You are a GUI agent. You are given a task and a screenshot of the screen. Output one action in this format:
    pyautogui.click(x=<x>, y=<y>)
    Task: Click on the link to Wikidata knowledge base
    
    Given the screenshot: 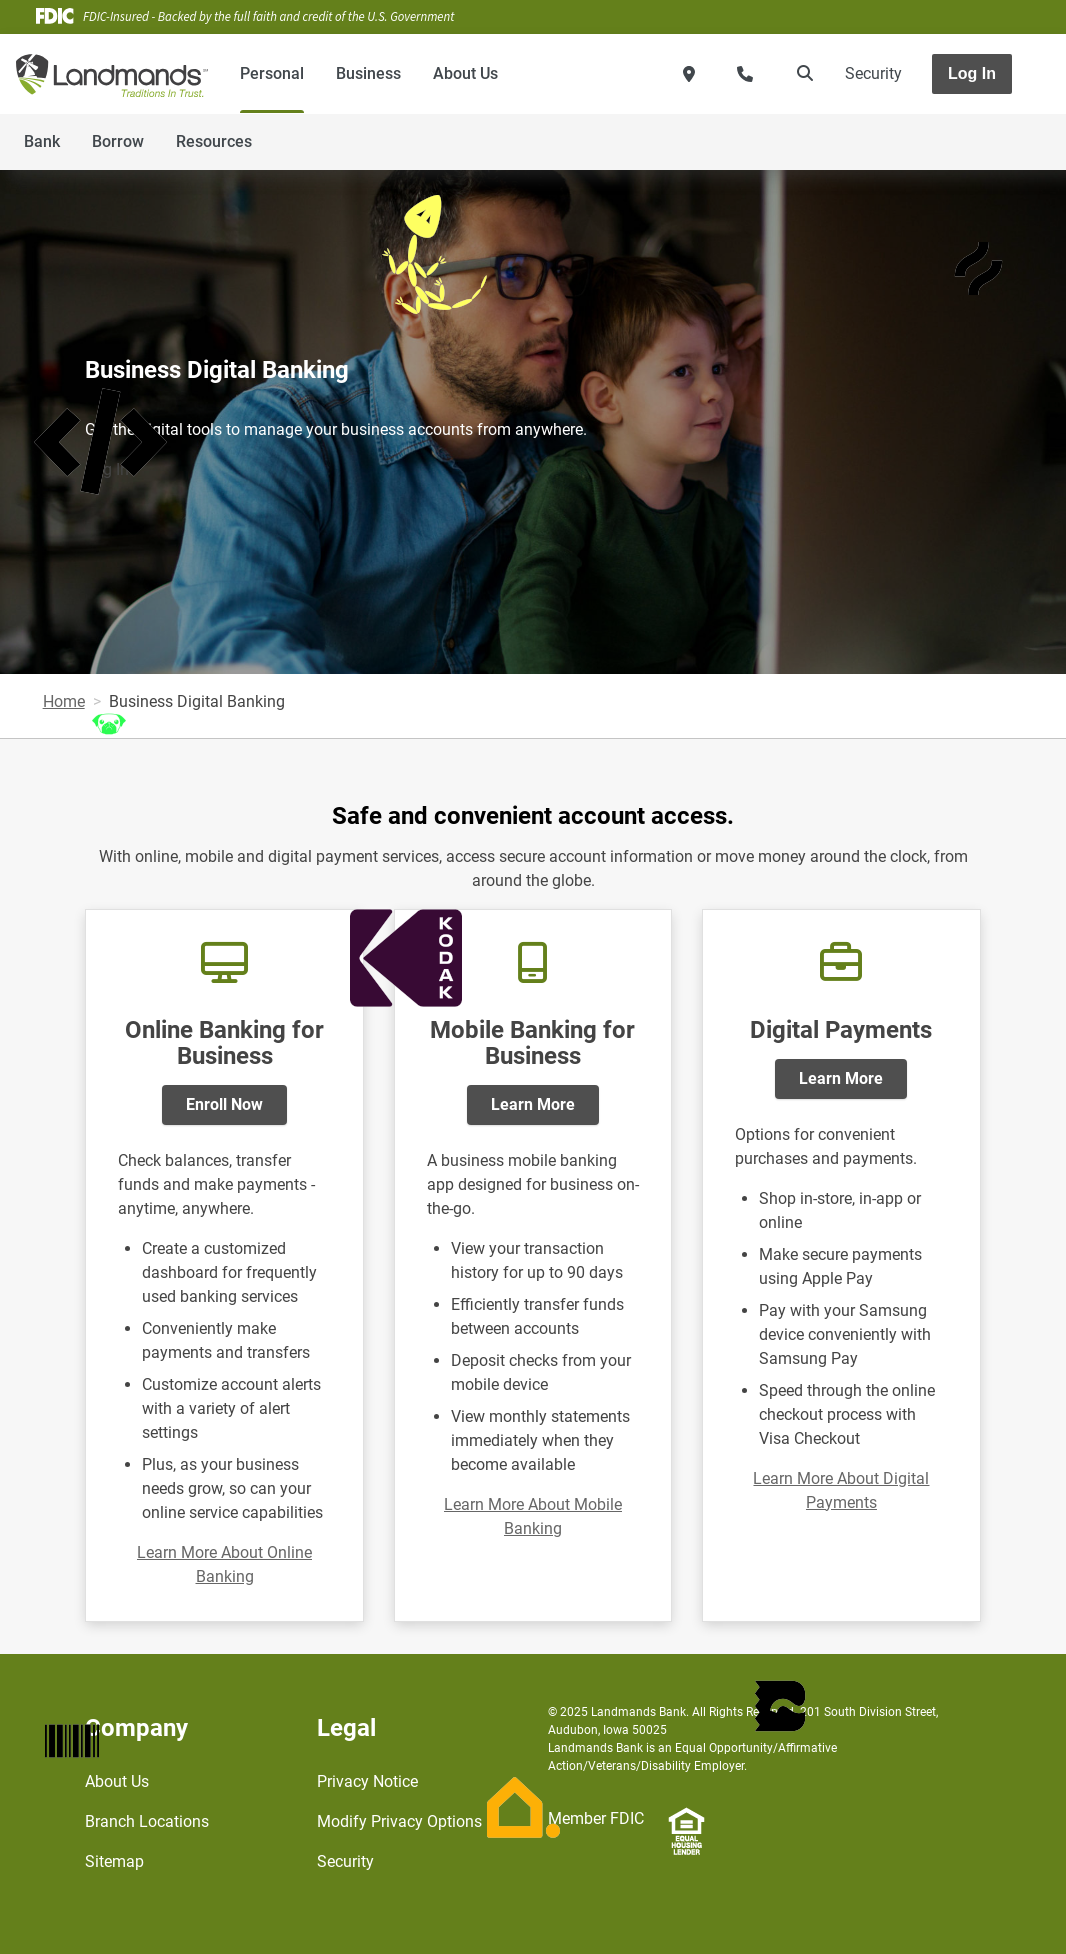 What is the action you would take?
    pyautogui.click(x=72, y=1741)
    